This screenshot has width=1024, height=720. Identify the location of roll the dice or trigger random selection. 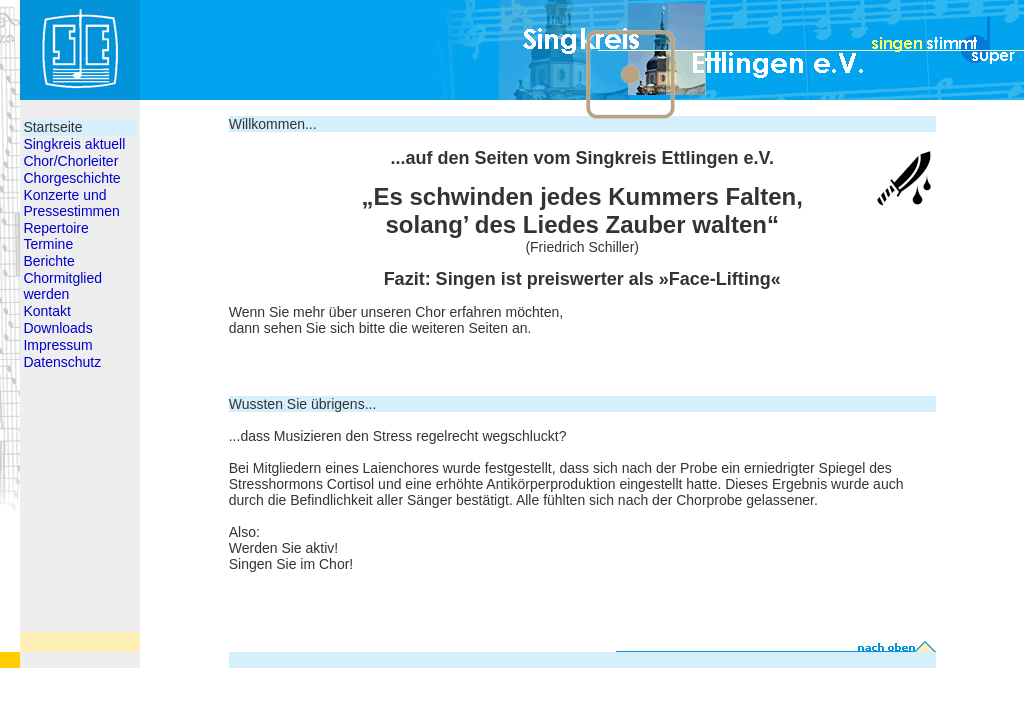
(630, 74).